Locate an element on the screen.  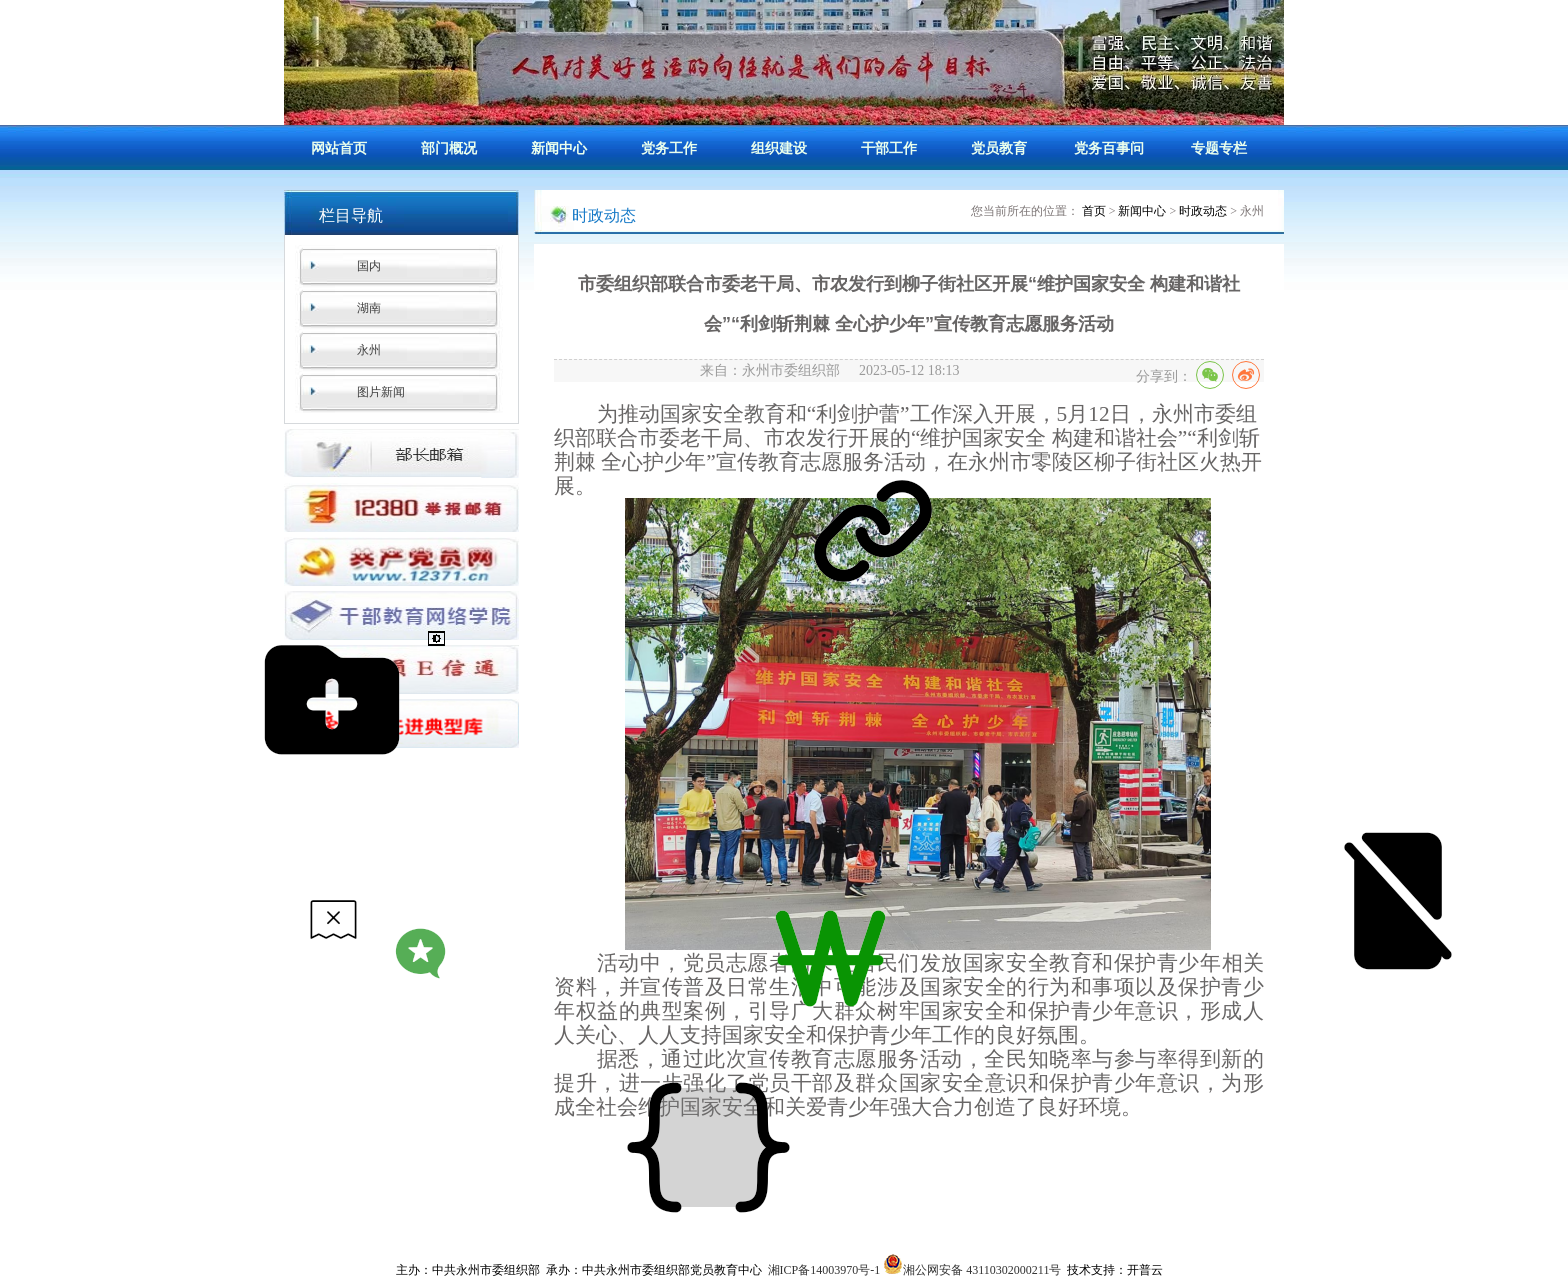
view items in list format is located at coordinates (885, 851).